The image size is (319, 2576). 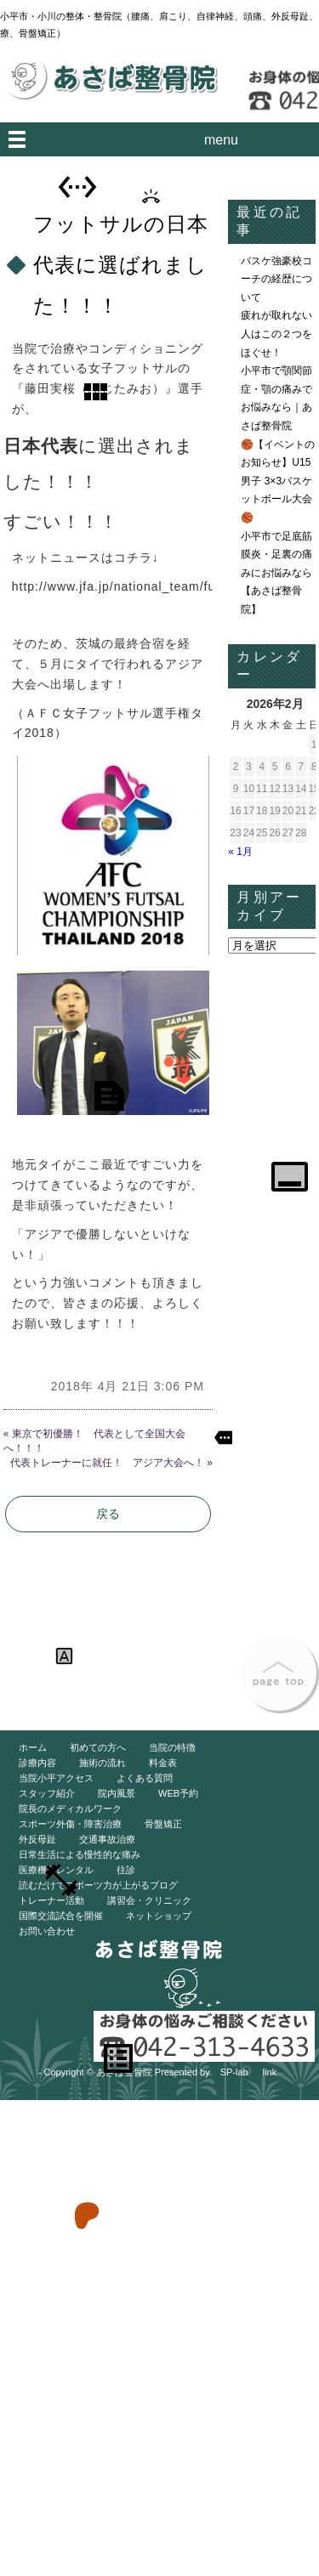 What do you see at coordinates (151, 196) in the screenshot?
I see `incoming call ringing` at bounding box center [151, 196].